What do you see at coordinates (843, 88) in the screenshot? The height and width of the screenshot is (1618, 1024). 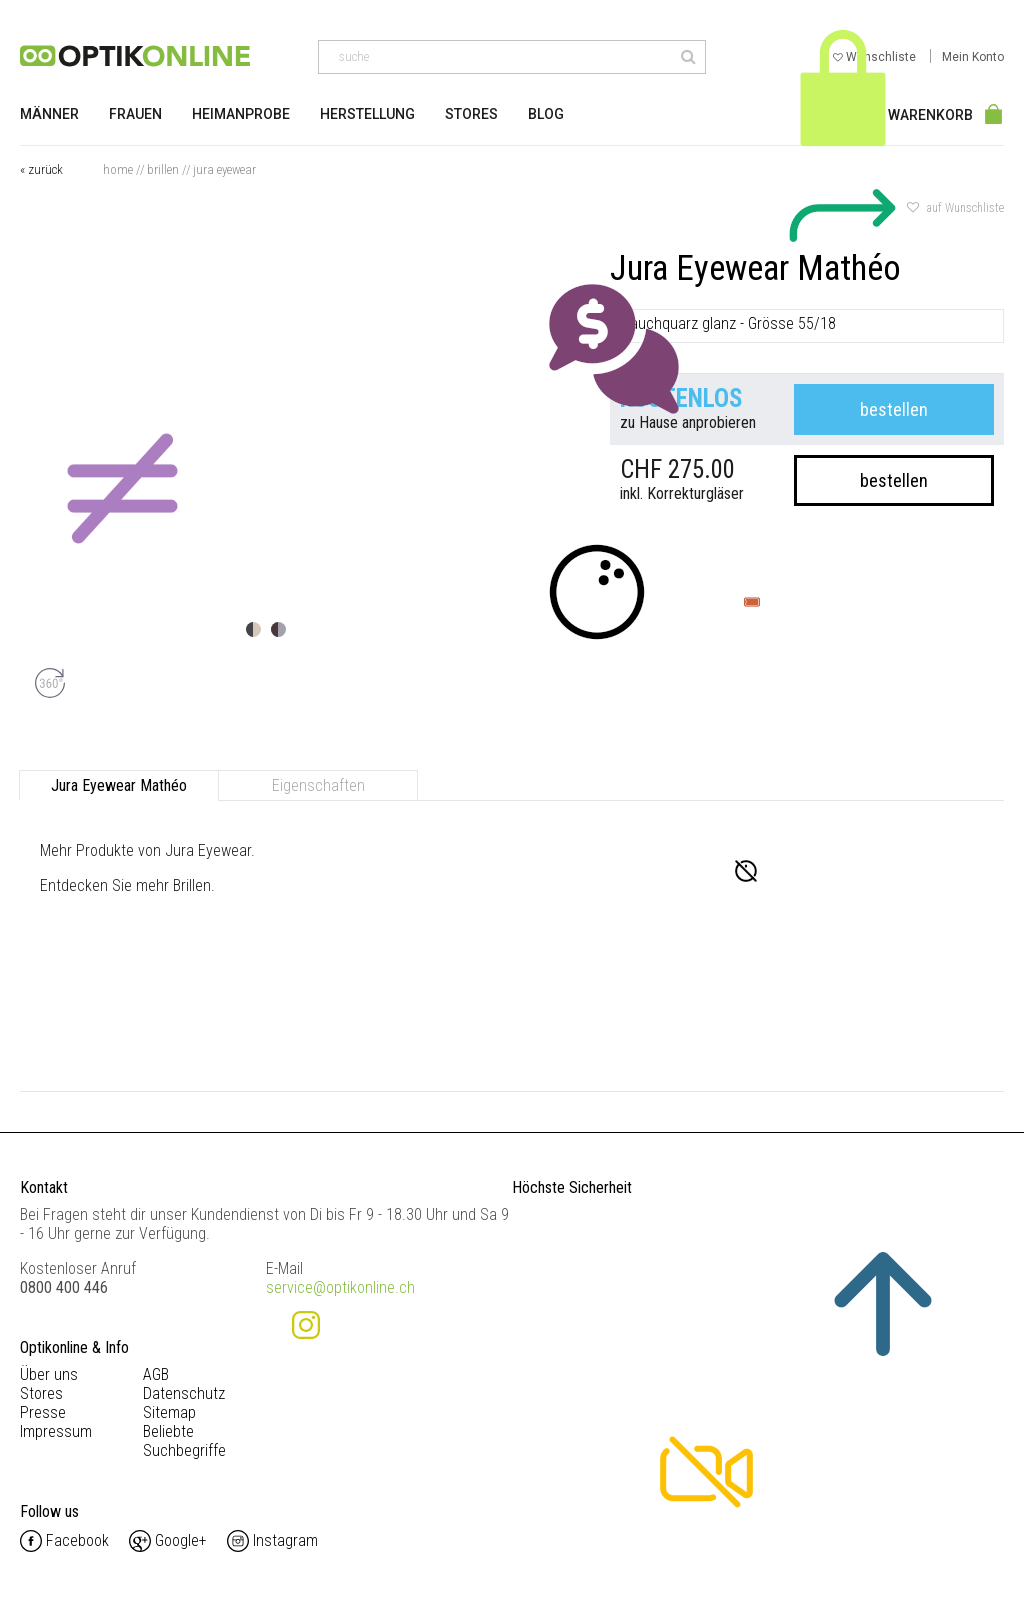 I see `indicates a locked or secured item` at bounding box center [843, 88].